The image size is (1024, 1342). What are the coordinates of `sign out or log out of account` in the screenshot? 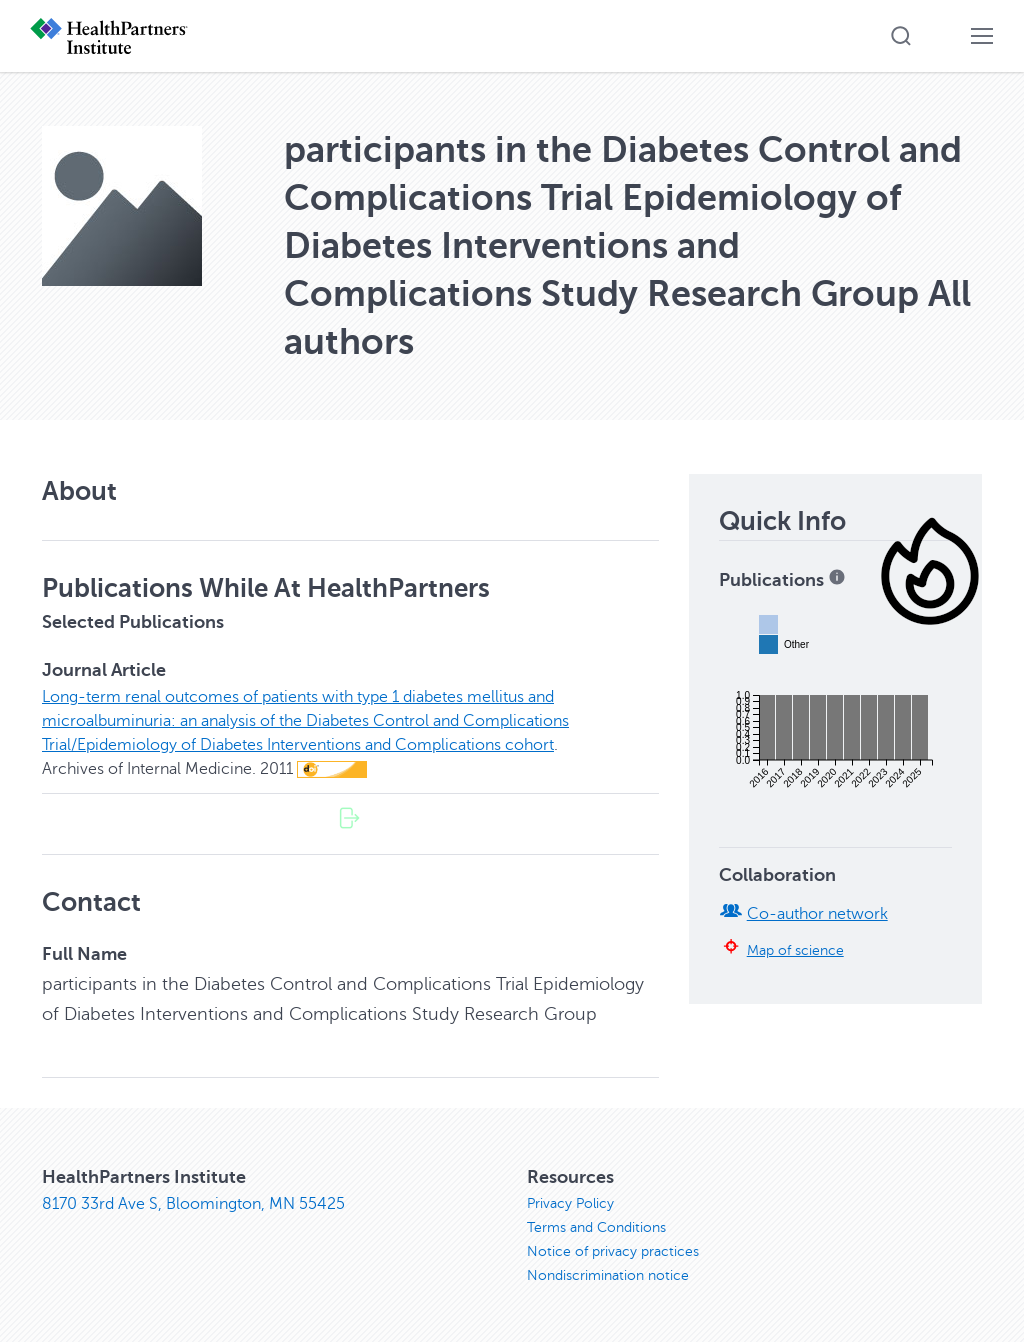 It's located at (348, 818).